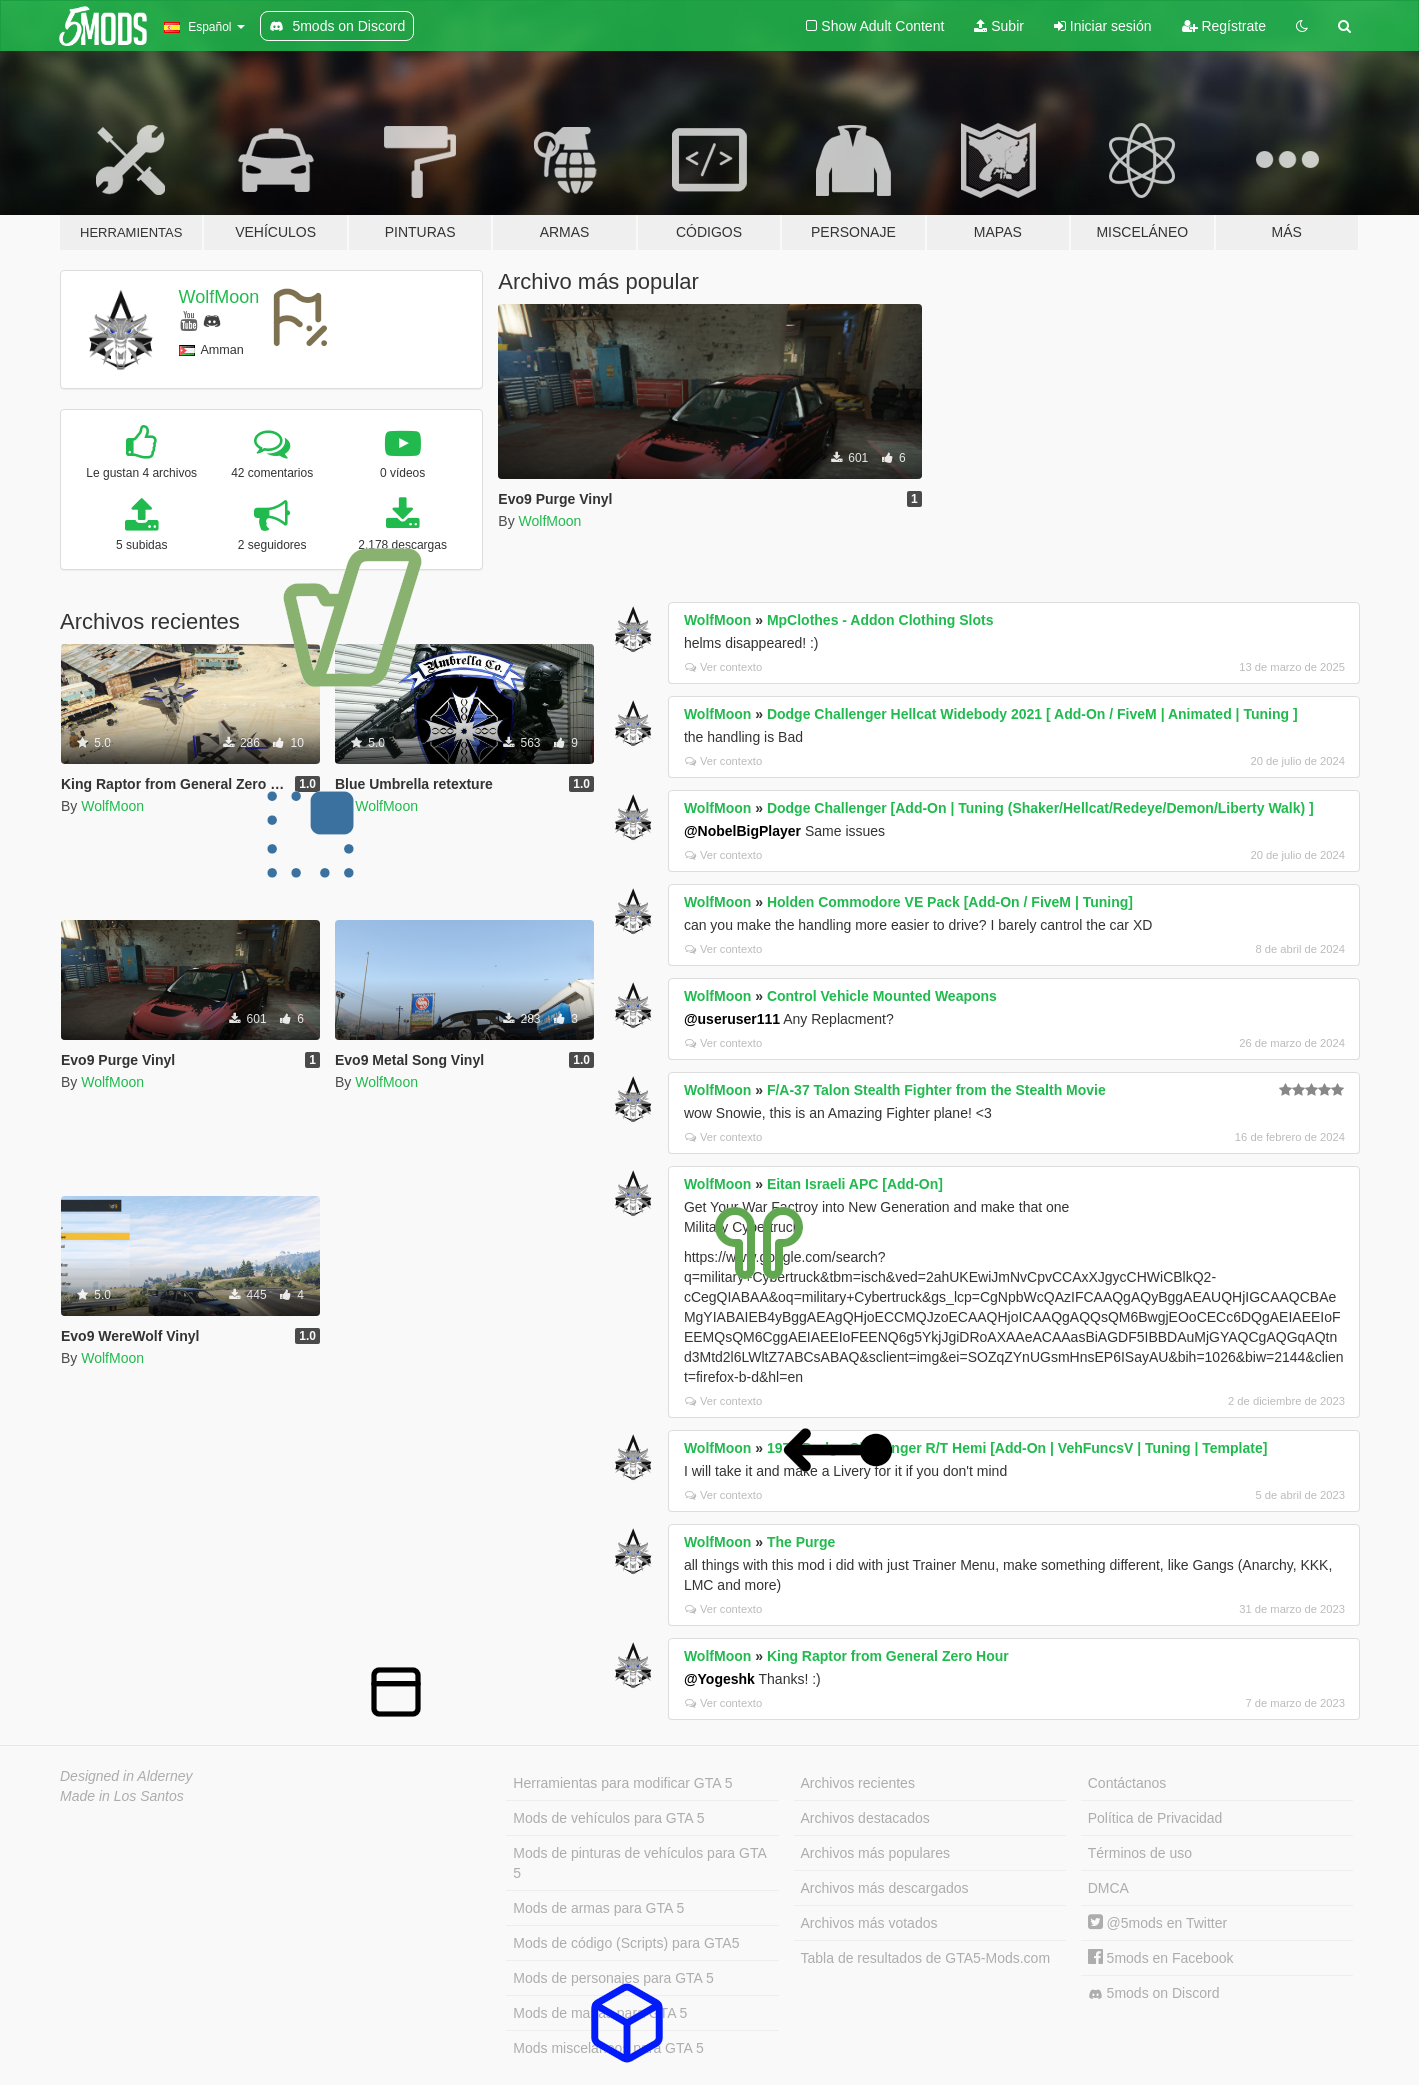 The image size is (1419, 2085). What do you see at coordinates (627, 2023) in the screenshot?
I see `view 3D model or object` at bounding box center [627, 2023].